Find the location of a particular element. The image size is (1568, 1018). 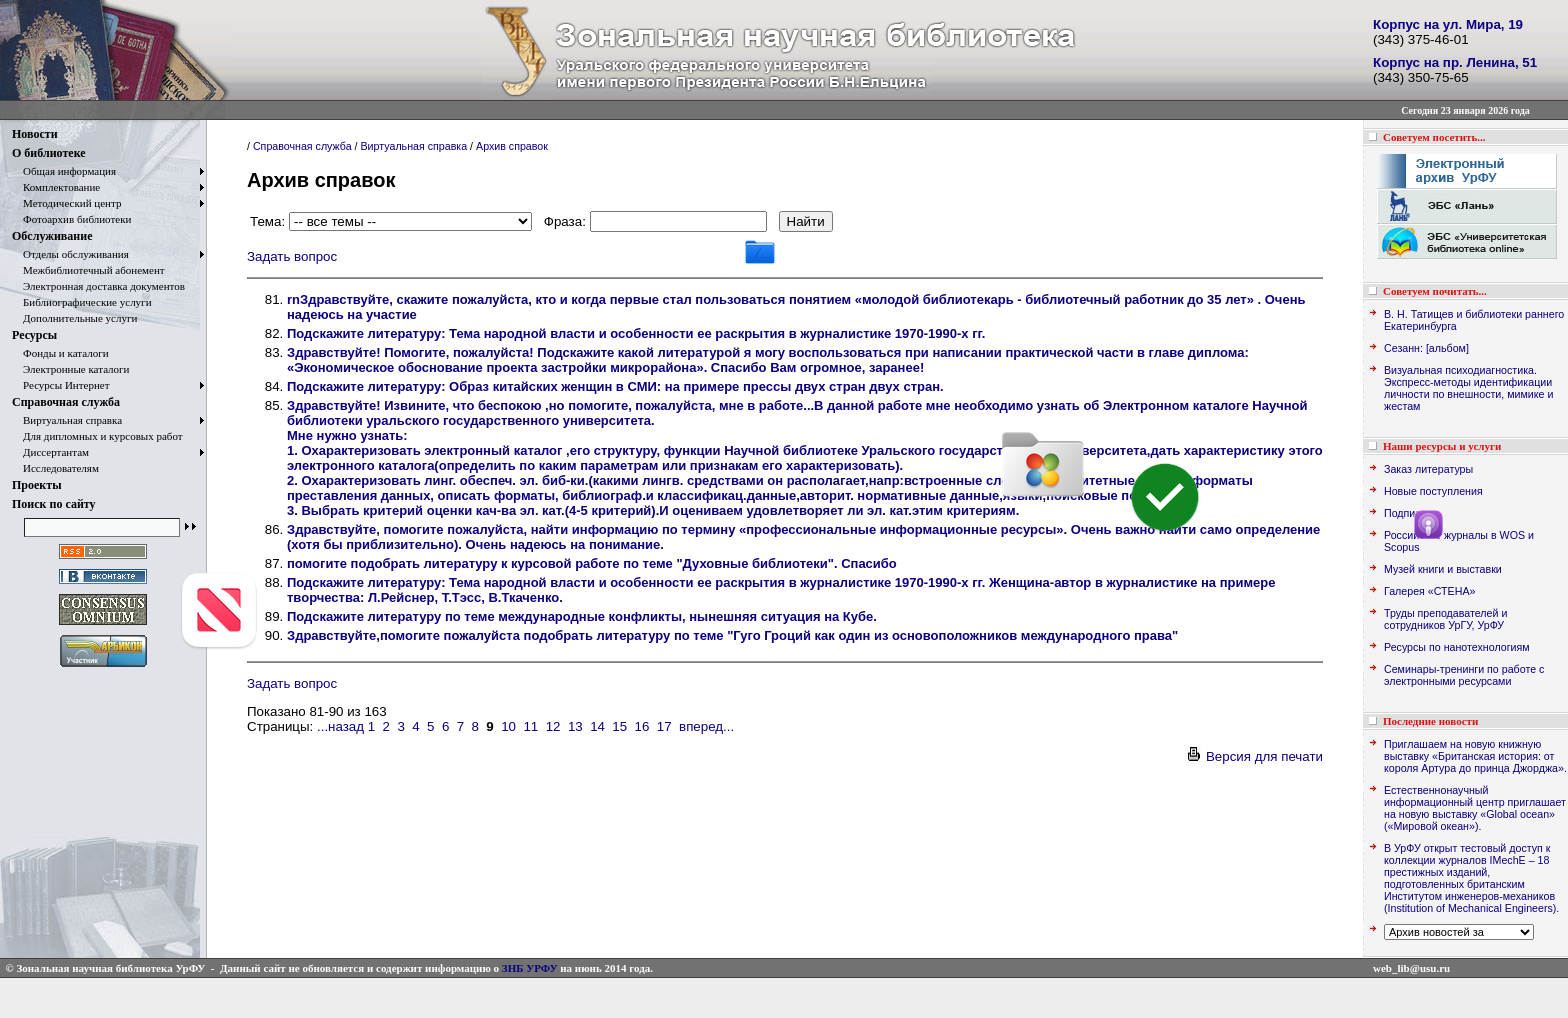

confirm or accept an action is located at coordinates (1165, 497).